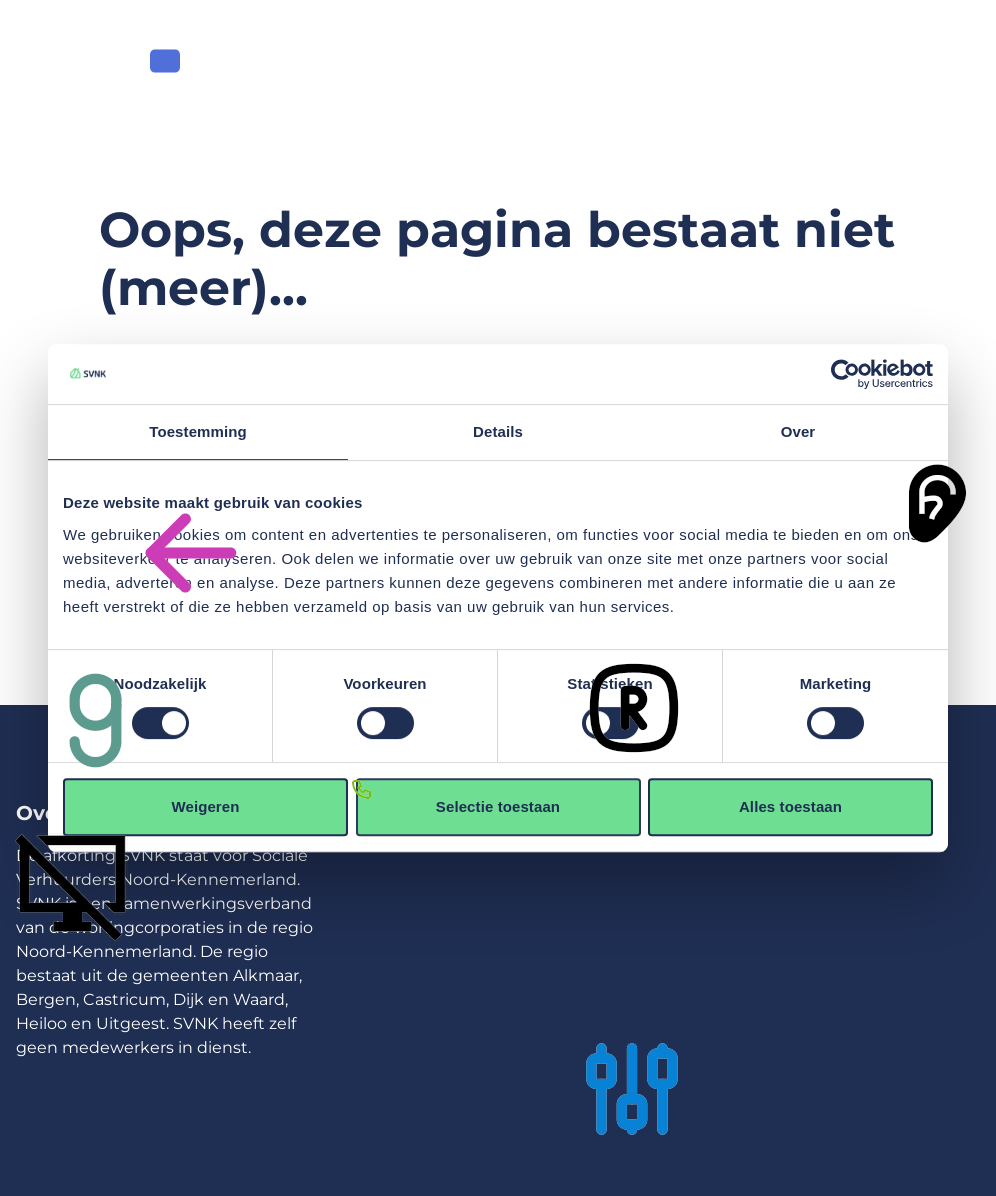 This screenshot has height=1196, width=996. Describe the element at coordinates (95, 720) in the screenshot. I see `indicates the number 9 in a list or sequence` at that location.